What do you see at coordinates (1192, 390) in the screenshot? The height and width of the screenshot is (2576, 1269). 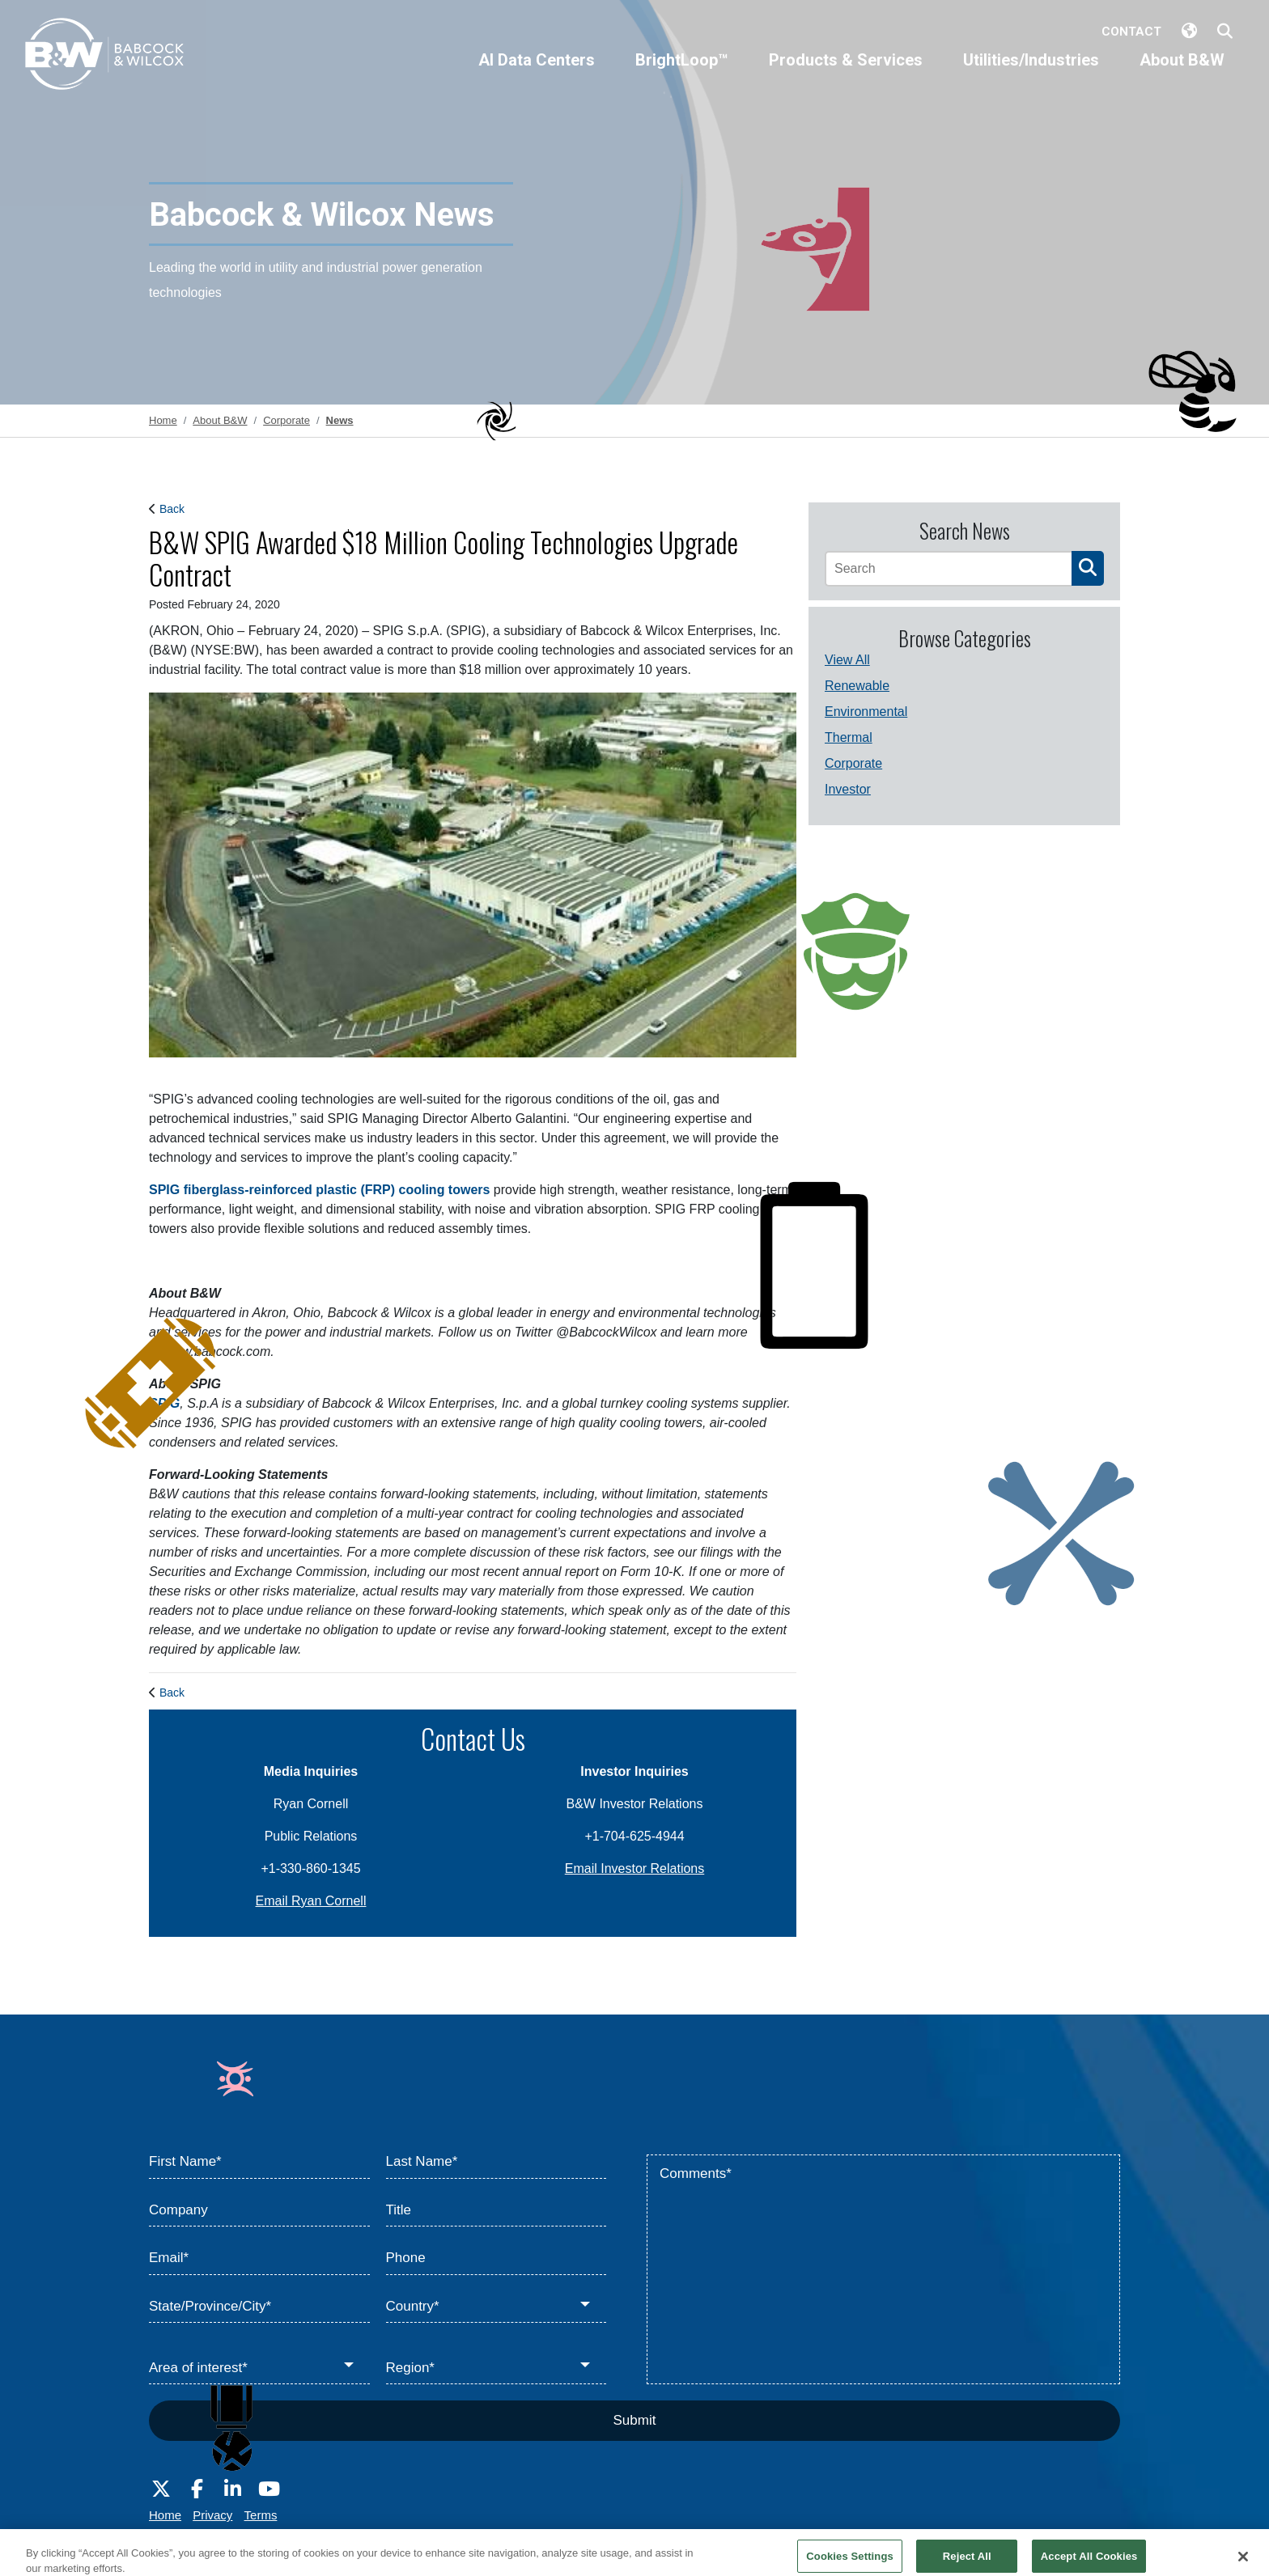 I see `indicates a wasp or bee enemy type` at bounding box center [1192, 390].